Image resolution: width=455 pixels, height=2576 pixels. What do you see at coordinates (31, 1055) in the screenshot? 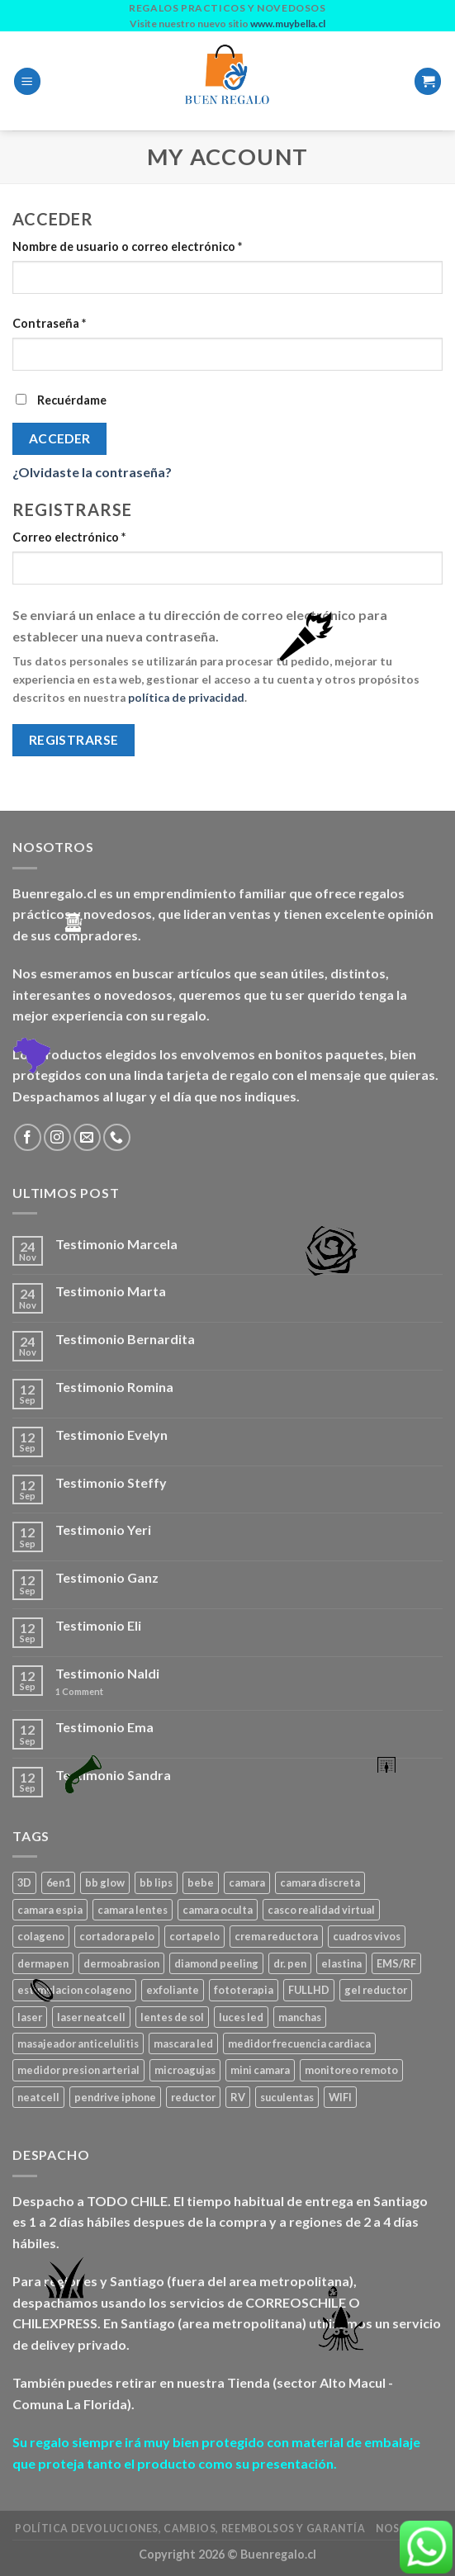
I see `select brazil as your country or region` at bounding box center [31, 1055].